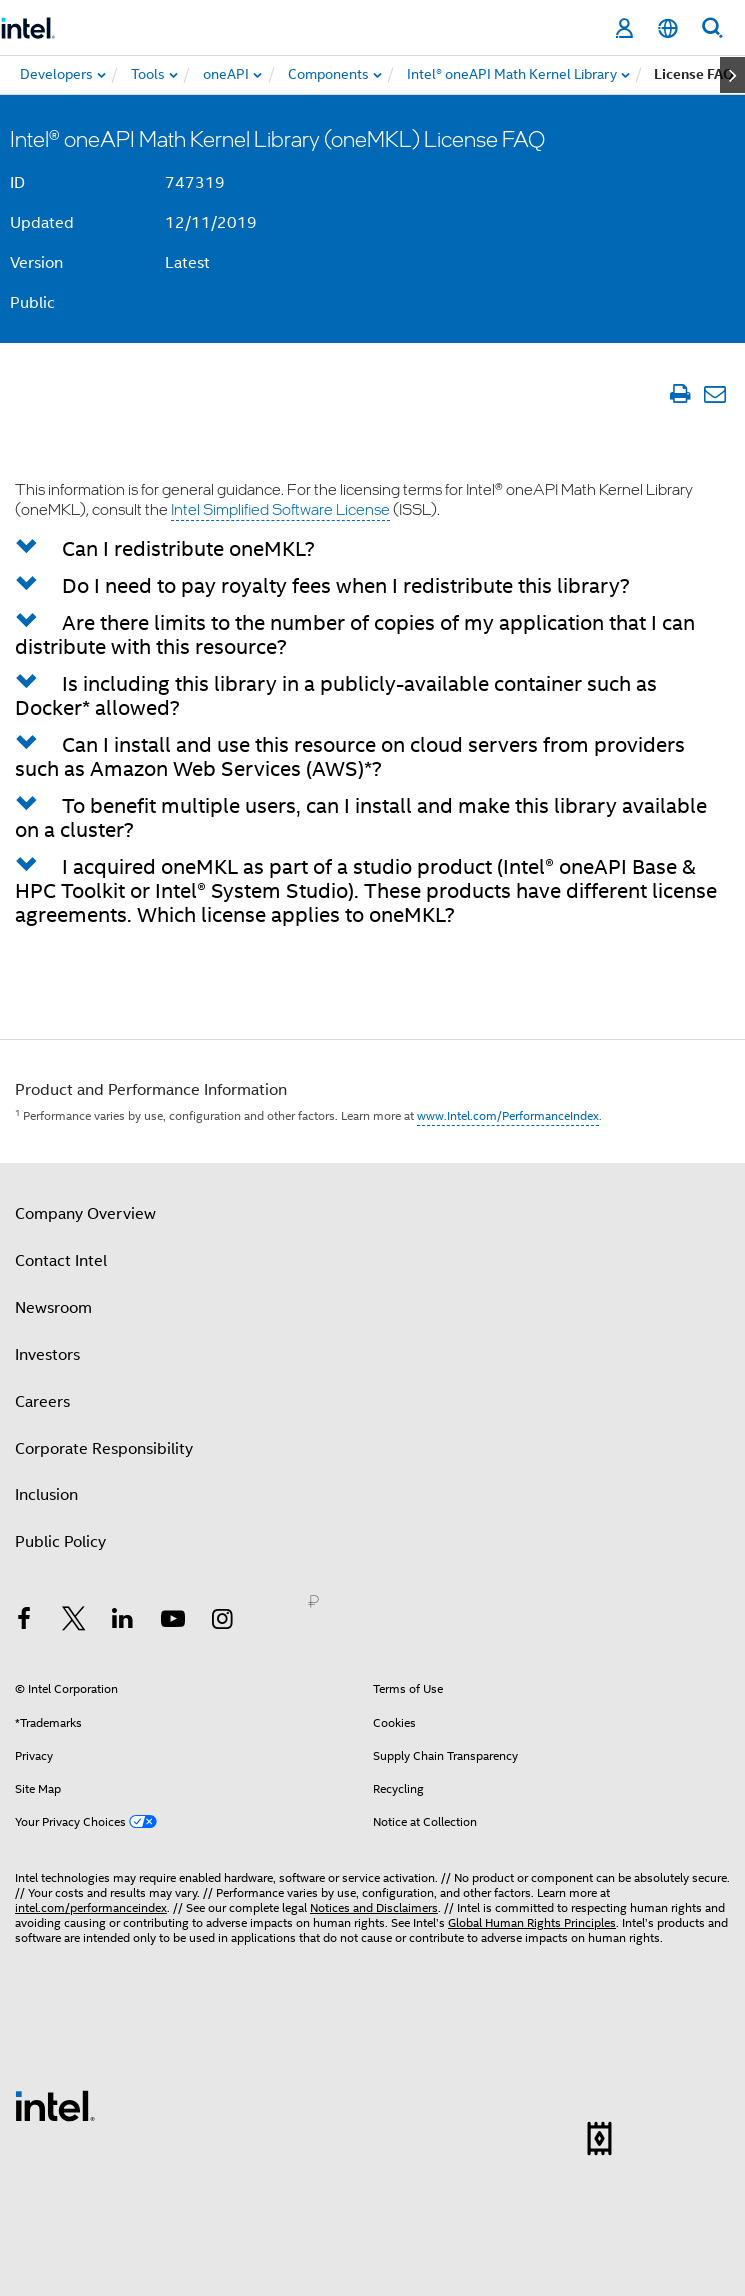 This screenshot has width=745, height=2296. I want to click on indicates Russian ruble currency, so click(313, 1601).